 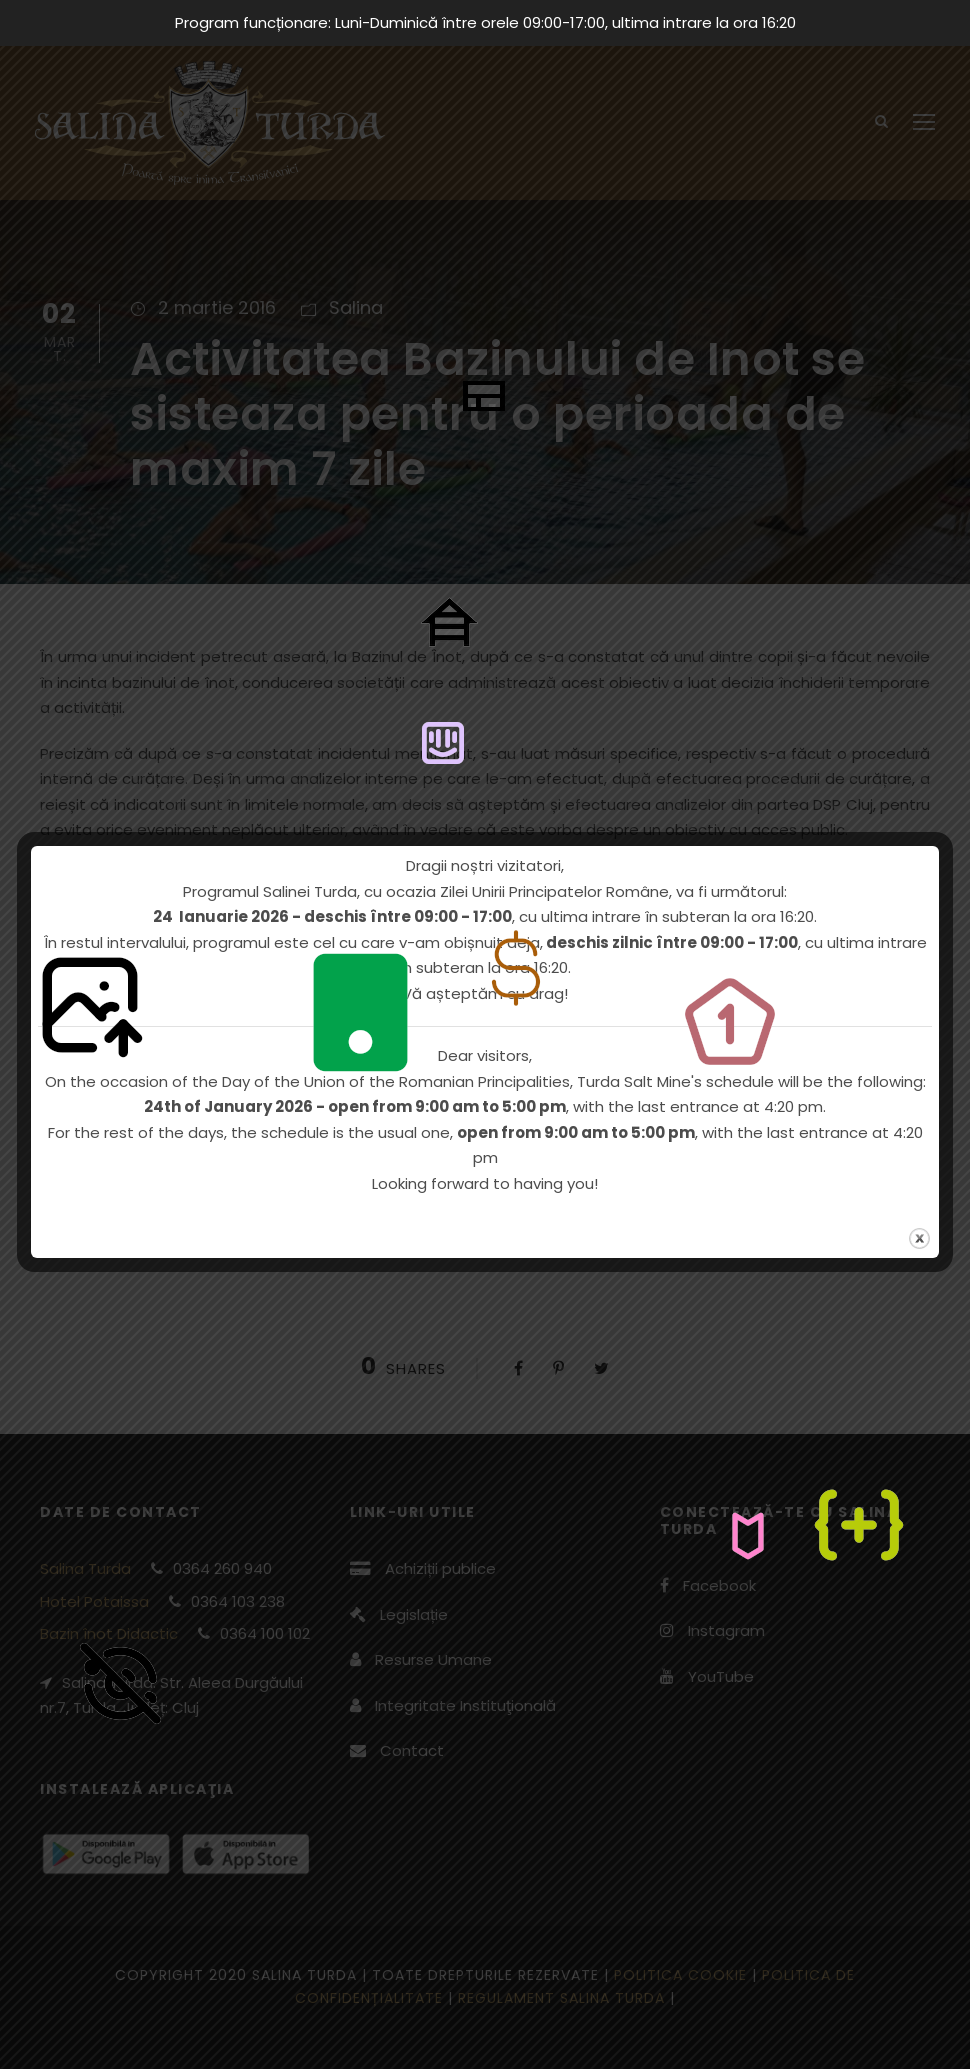 I want to click on upload a photo, so click(x=90, y=1005).